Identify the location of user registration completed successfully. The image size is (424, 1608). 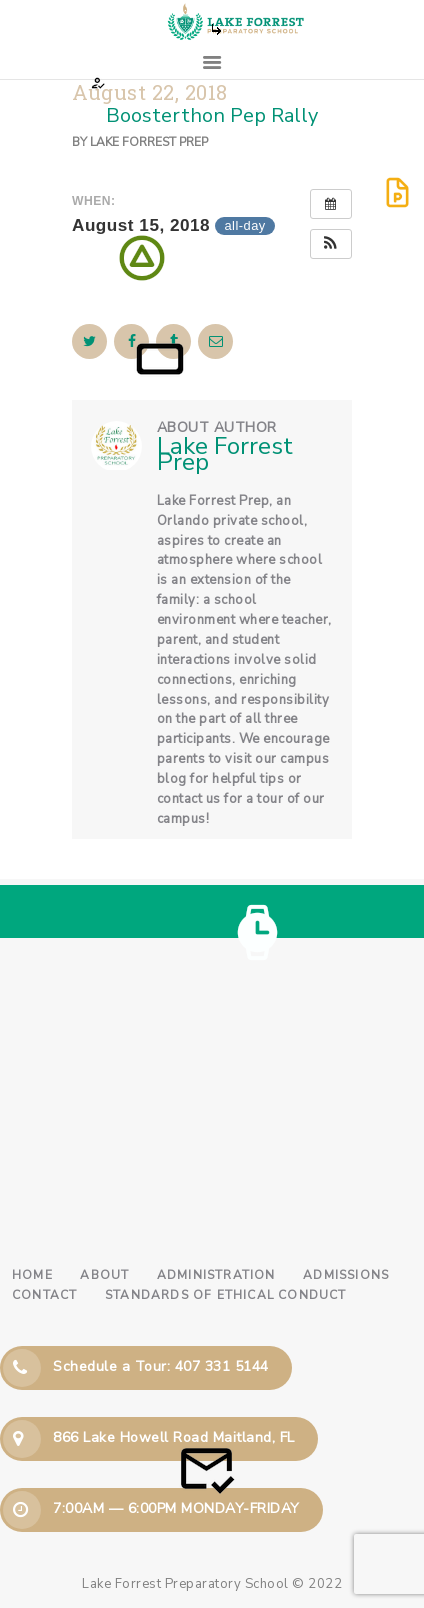
(98, 83).